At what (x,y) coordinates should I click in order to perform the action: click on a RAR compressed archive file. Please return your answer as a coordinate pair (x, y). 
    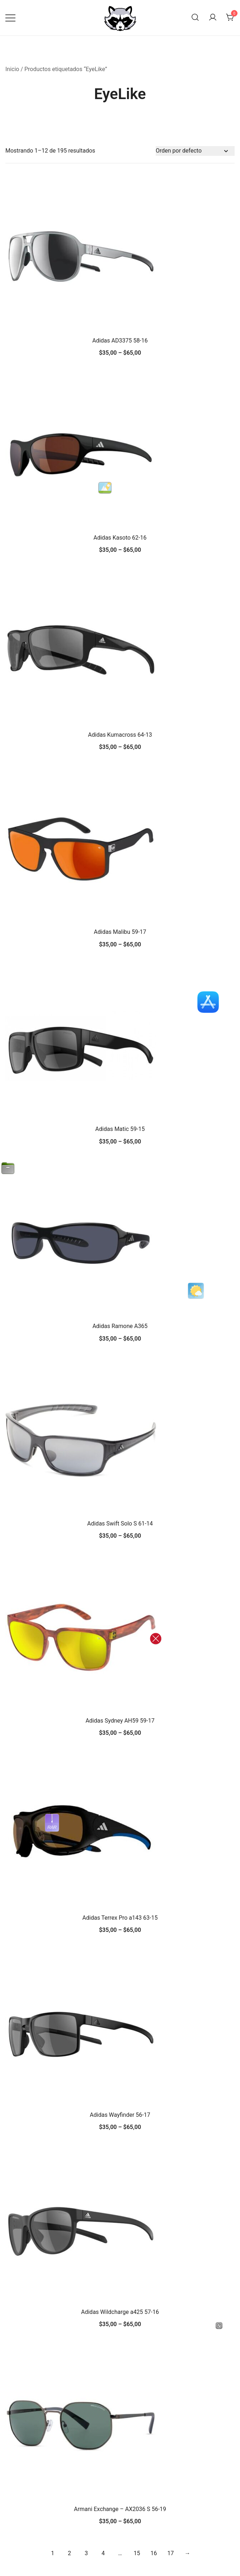
    Looking at the image, I should click on (52, 1823).